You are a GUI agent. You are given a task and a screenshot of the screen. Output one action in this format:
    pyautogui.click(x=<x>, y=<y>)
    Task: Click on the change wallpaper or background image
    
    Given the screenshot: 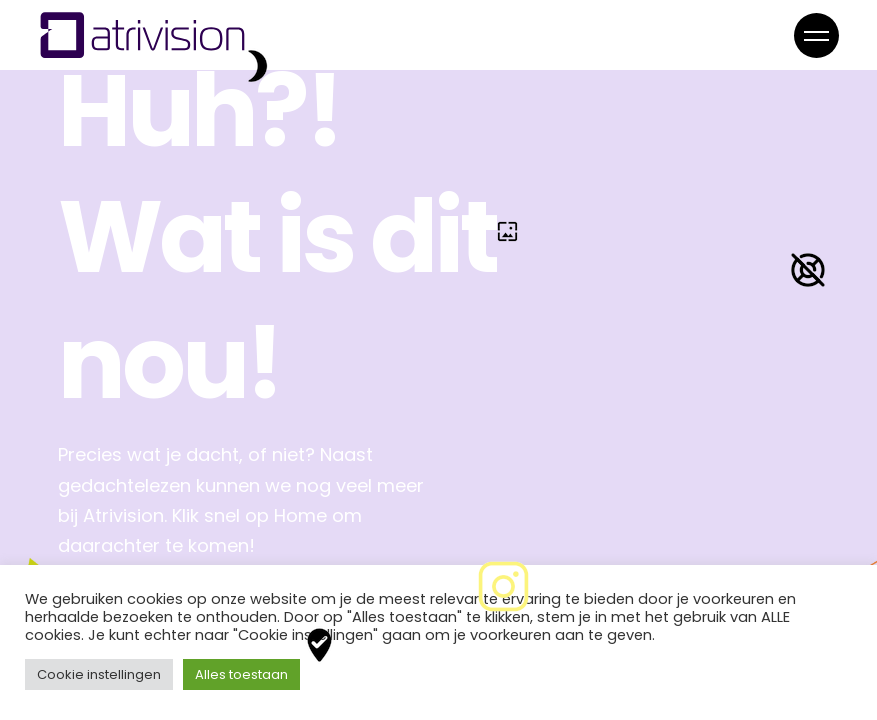 What is the action you would take?
    pyautogui.click(x=507, y=231)
    